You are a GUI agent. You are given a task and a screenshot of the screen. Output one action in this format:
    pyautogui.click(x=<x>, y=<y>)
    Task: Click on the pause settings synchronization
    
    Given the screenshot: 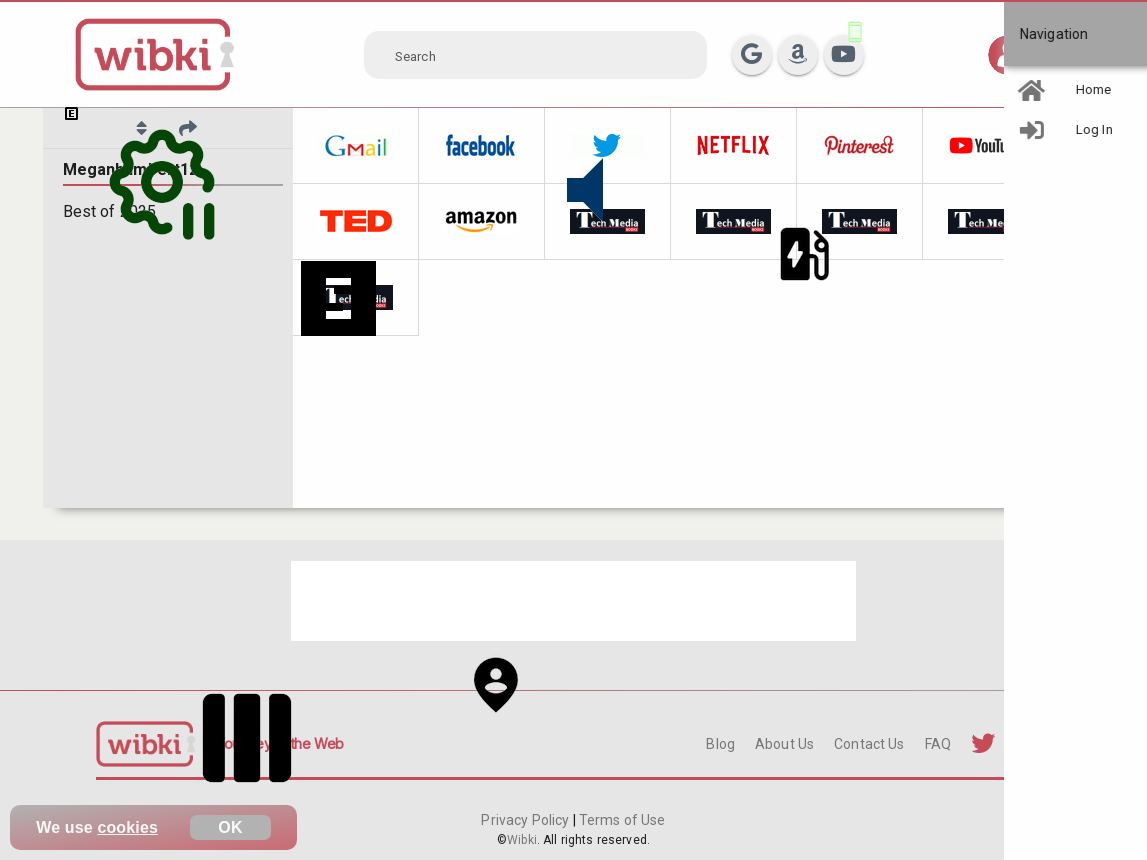 What is the action you would take?
    pyautogui.click(x=162, y=182)
    